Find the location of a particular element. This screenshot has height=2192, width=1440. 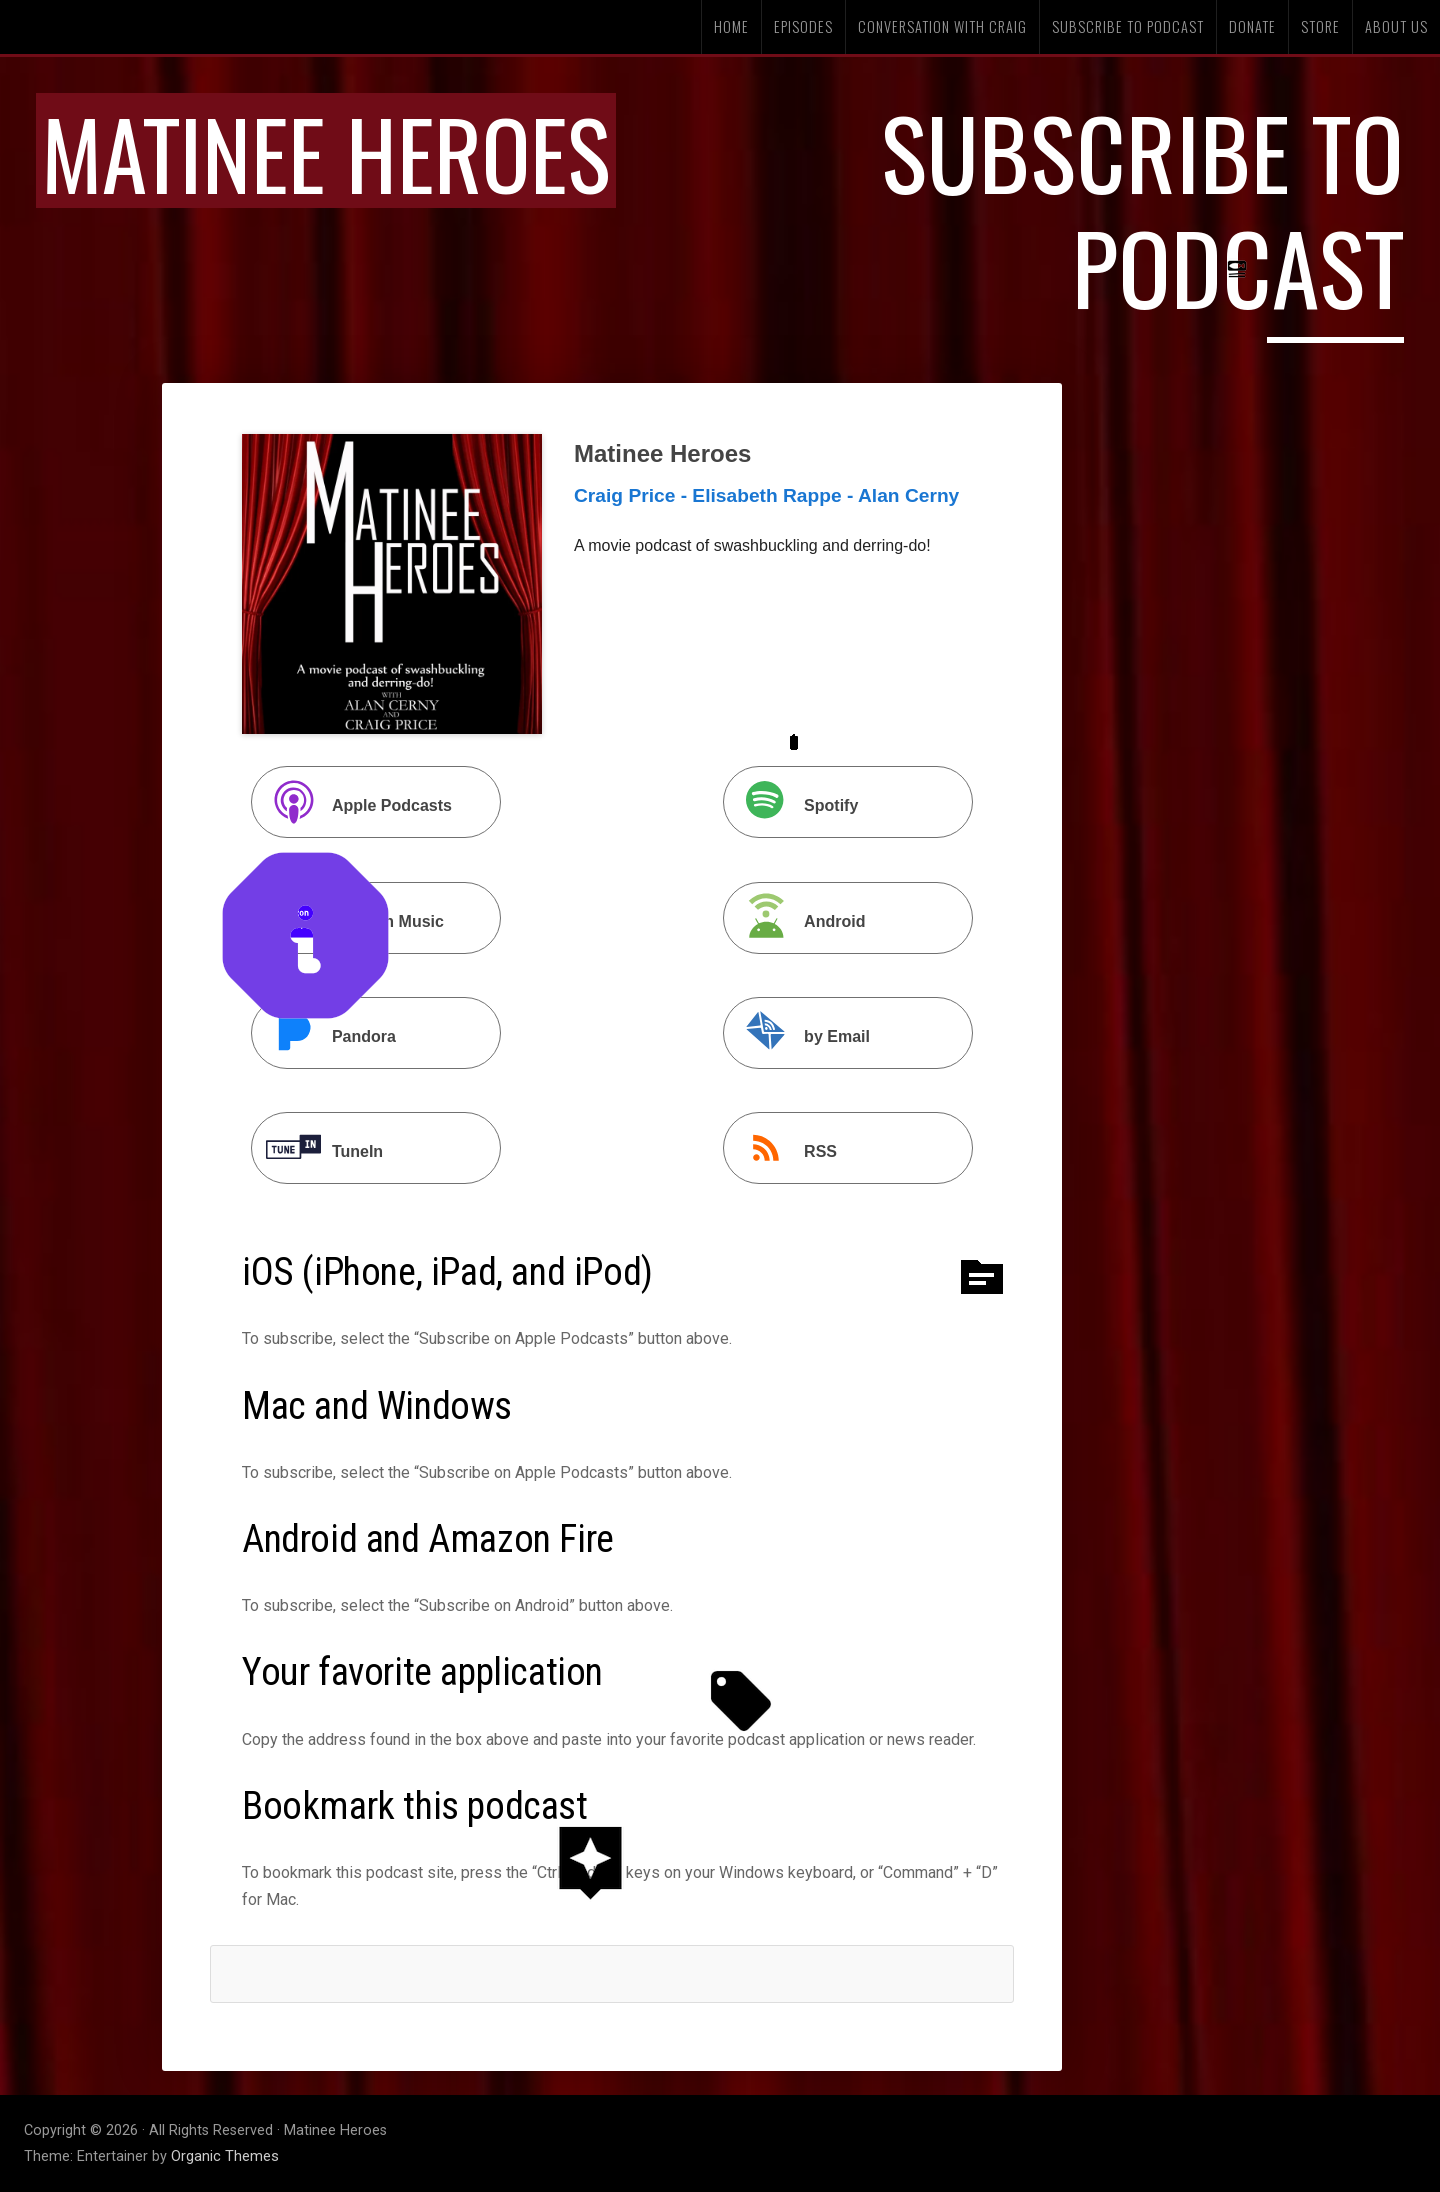

indicates battery is fully charged is located at coordinates (794, 742).